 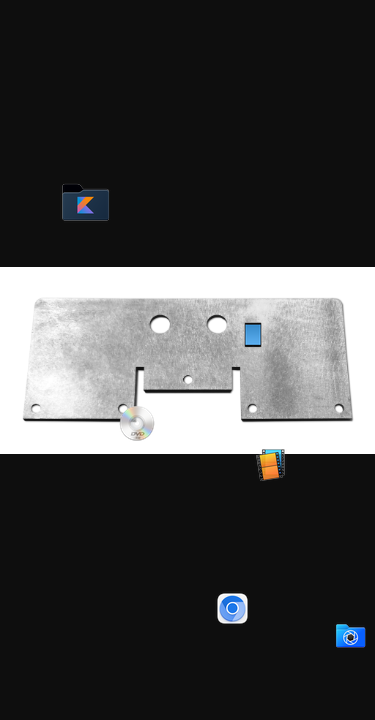 I want to click on access DVD-RW drive or disc contents, so click(x=137, y=424).